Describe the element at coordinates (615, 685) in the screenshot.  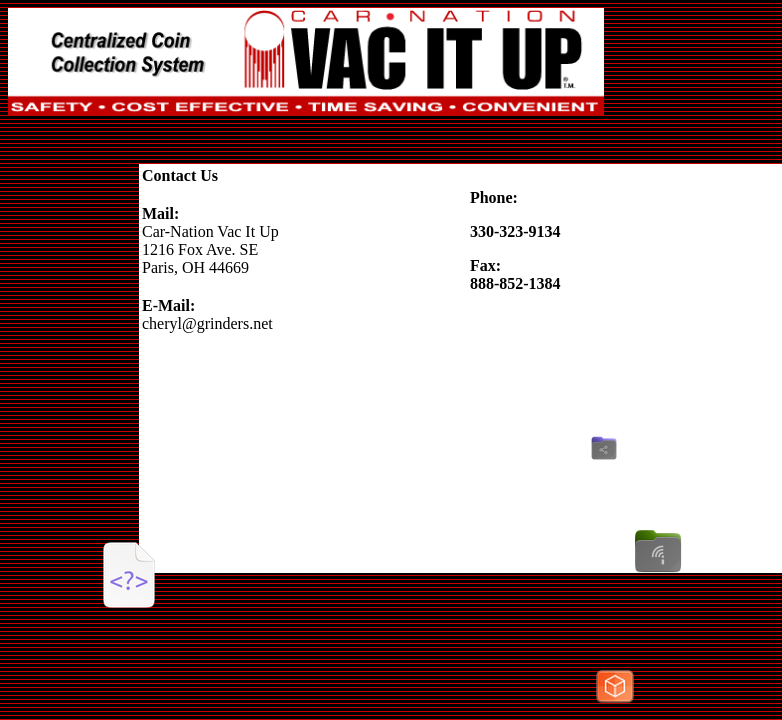
I see `open a 3D model file` at that location.